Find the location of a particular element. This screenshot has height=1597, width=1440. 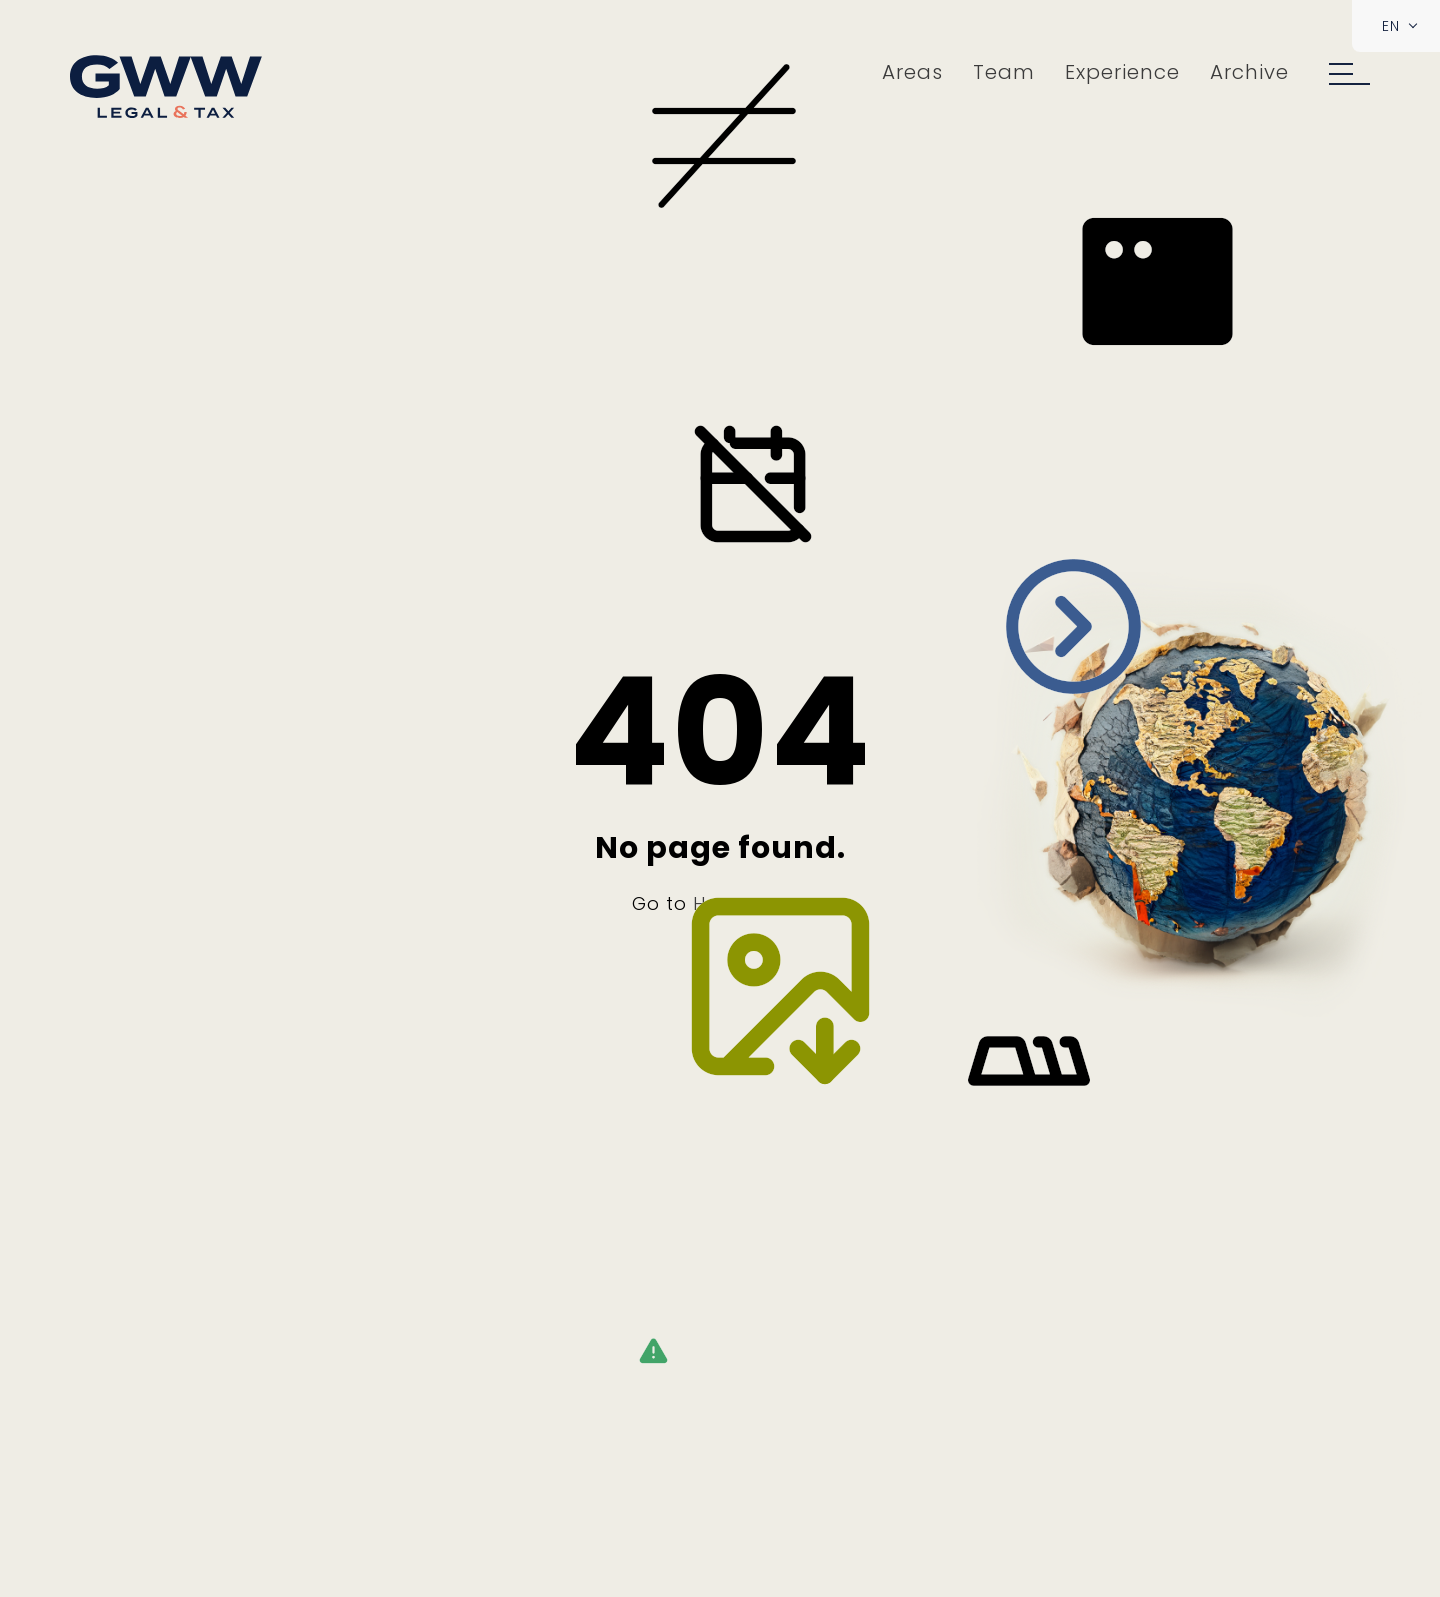

switch between open browser tabs is located at coordinates (1029, 1061).